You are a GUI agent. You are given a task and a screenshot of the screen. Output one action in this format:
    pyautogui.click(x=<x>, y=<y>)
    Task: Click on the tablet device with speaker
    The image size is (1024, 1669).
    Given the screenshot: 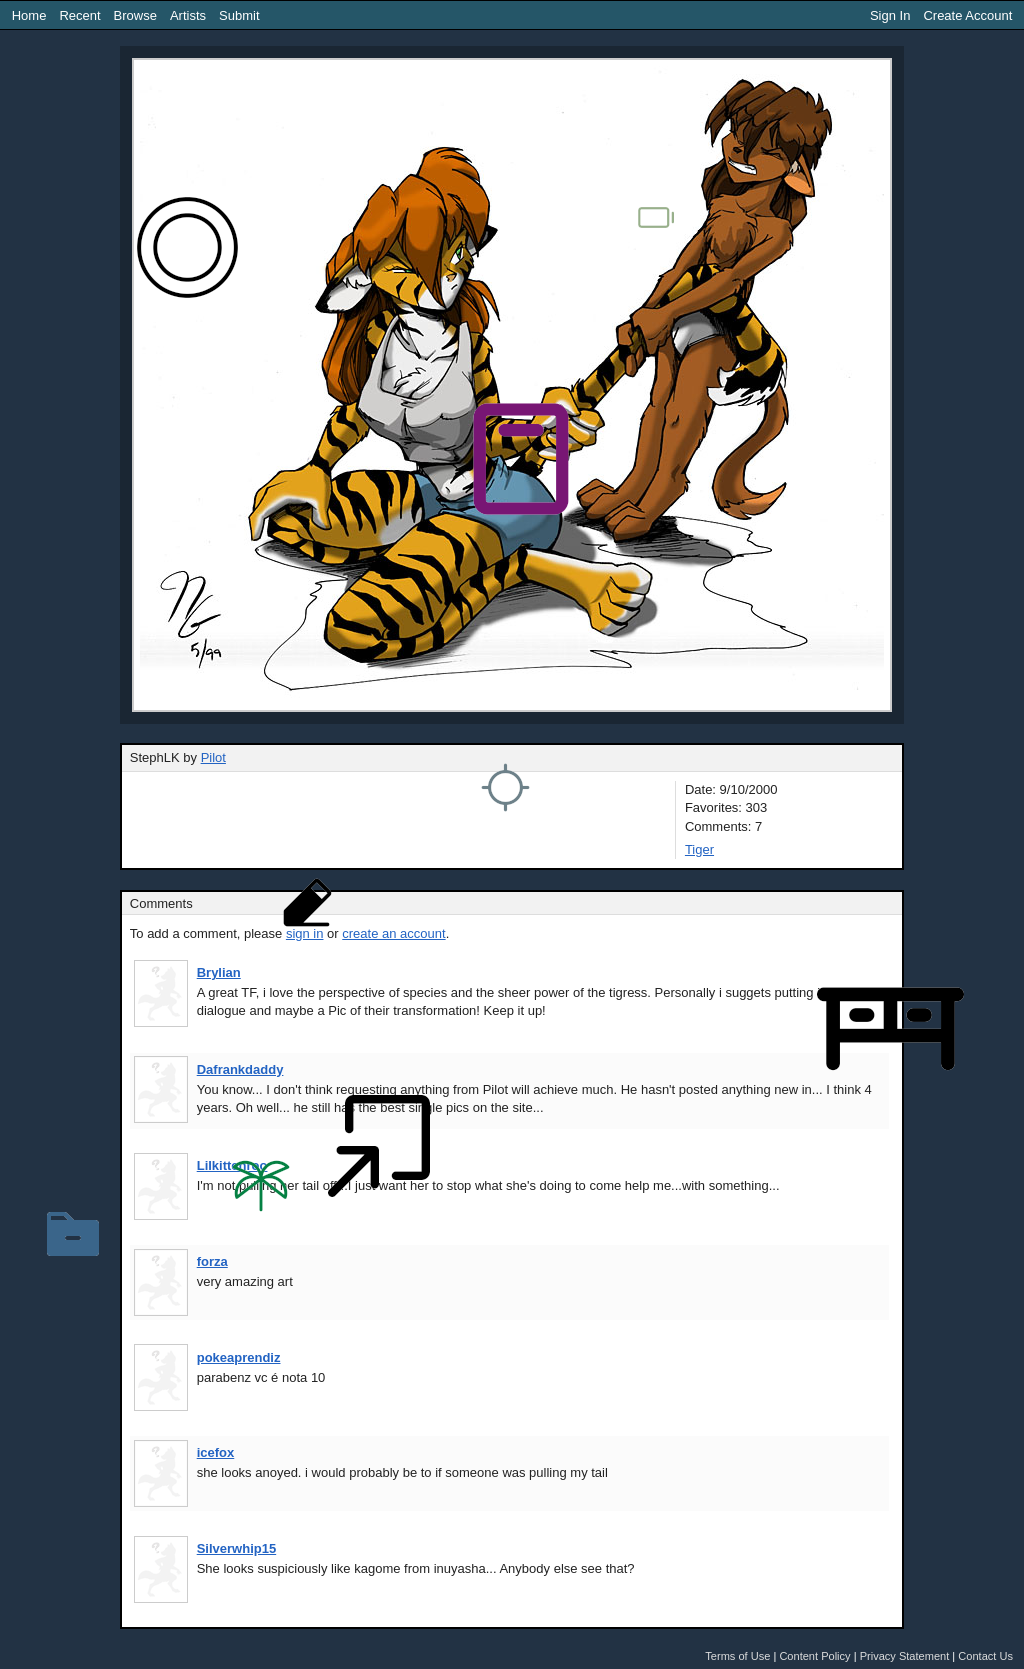 What is the action you would take?
    pyautogui.click(x=521, y=459)
    